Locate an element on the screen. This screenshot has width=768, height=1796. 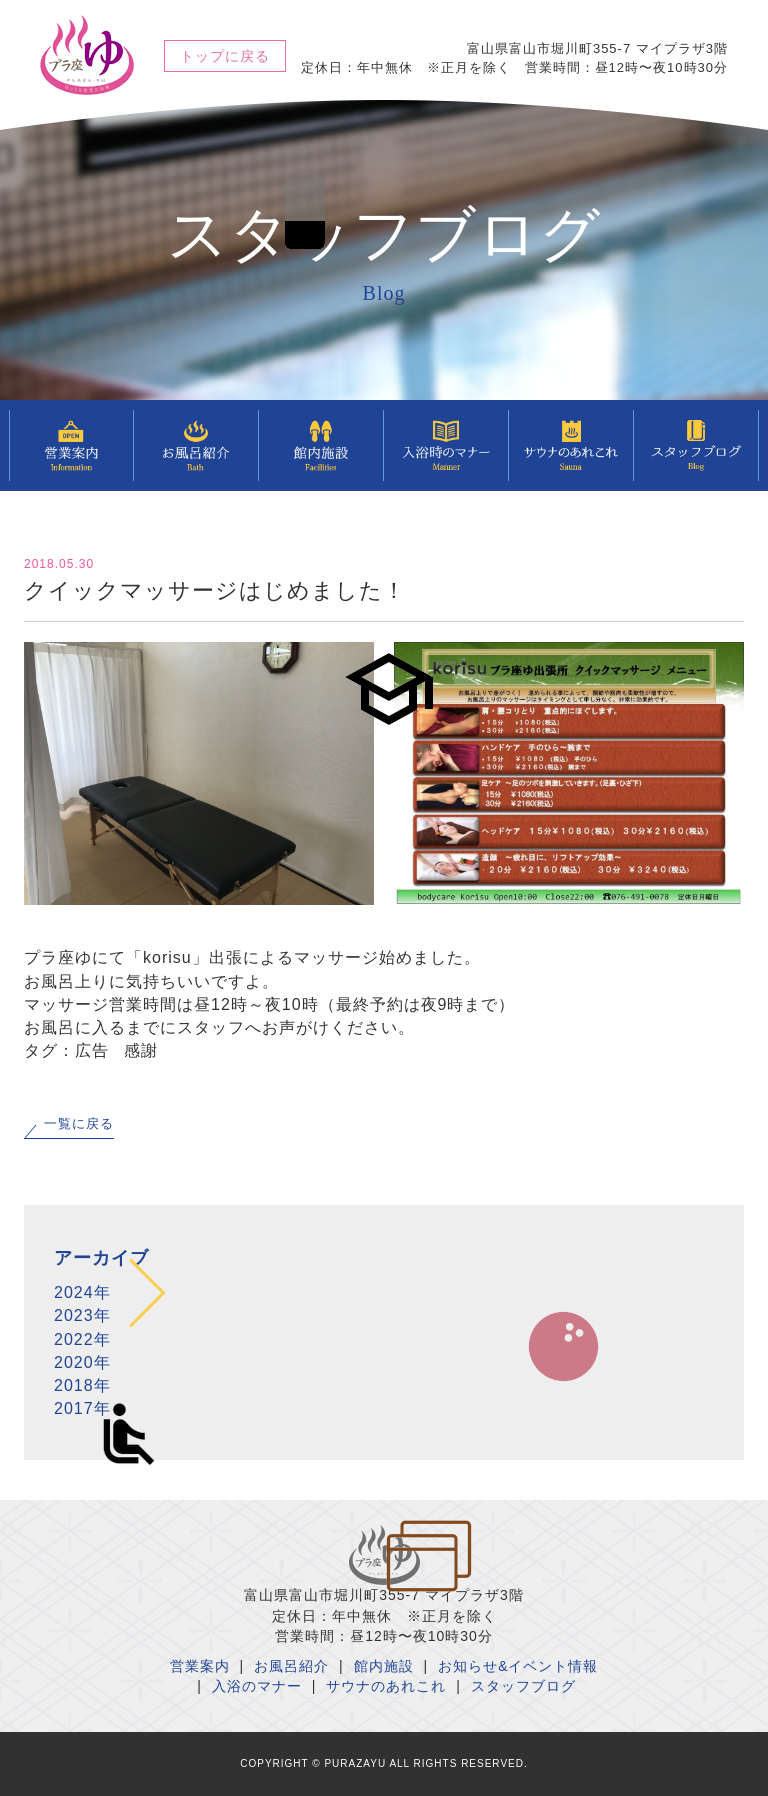
access education or school-related features is located at coordinates (389, 689).